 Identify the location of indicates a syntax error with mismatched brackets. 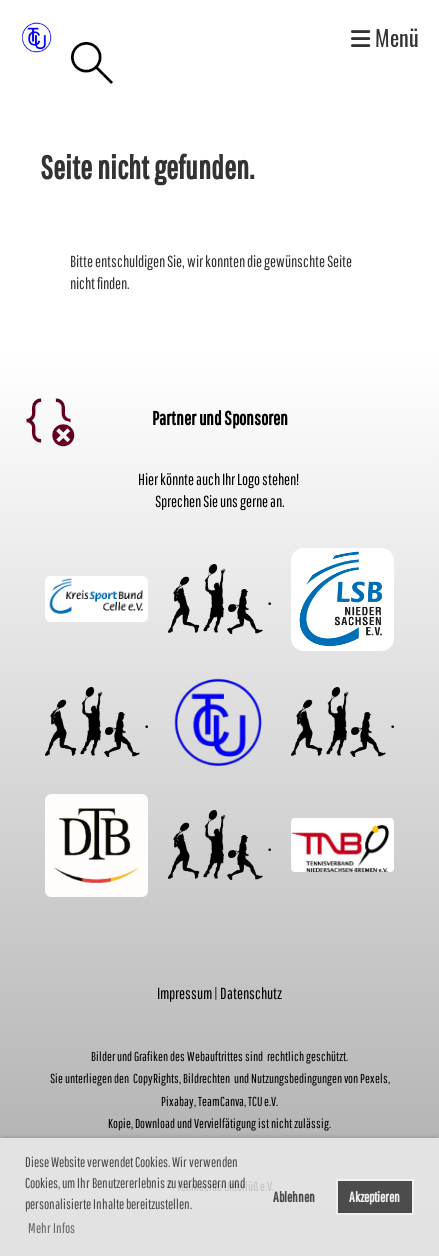
(48, 420).